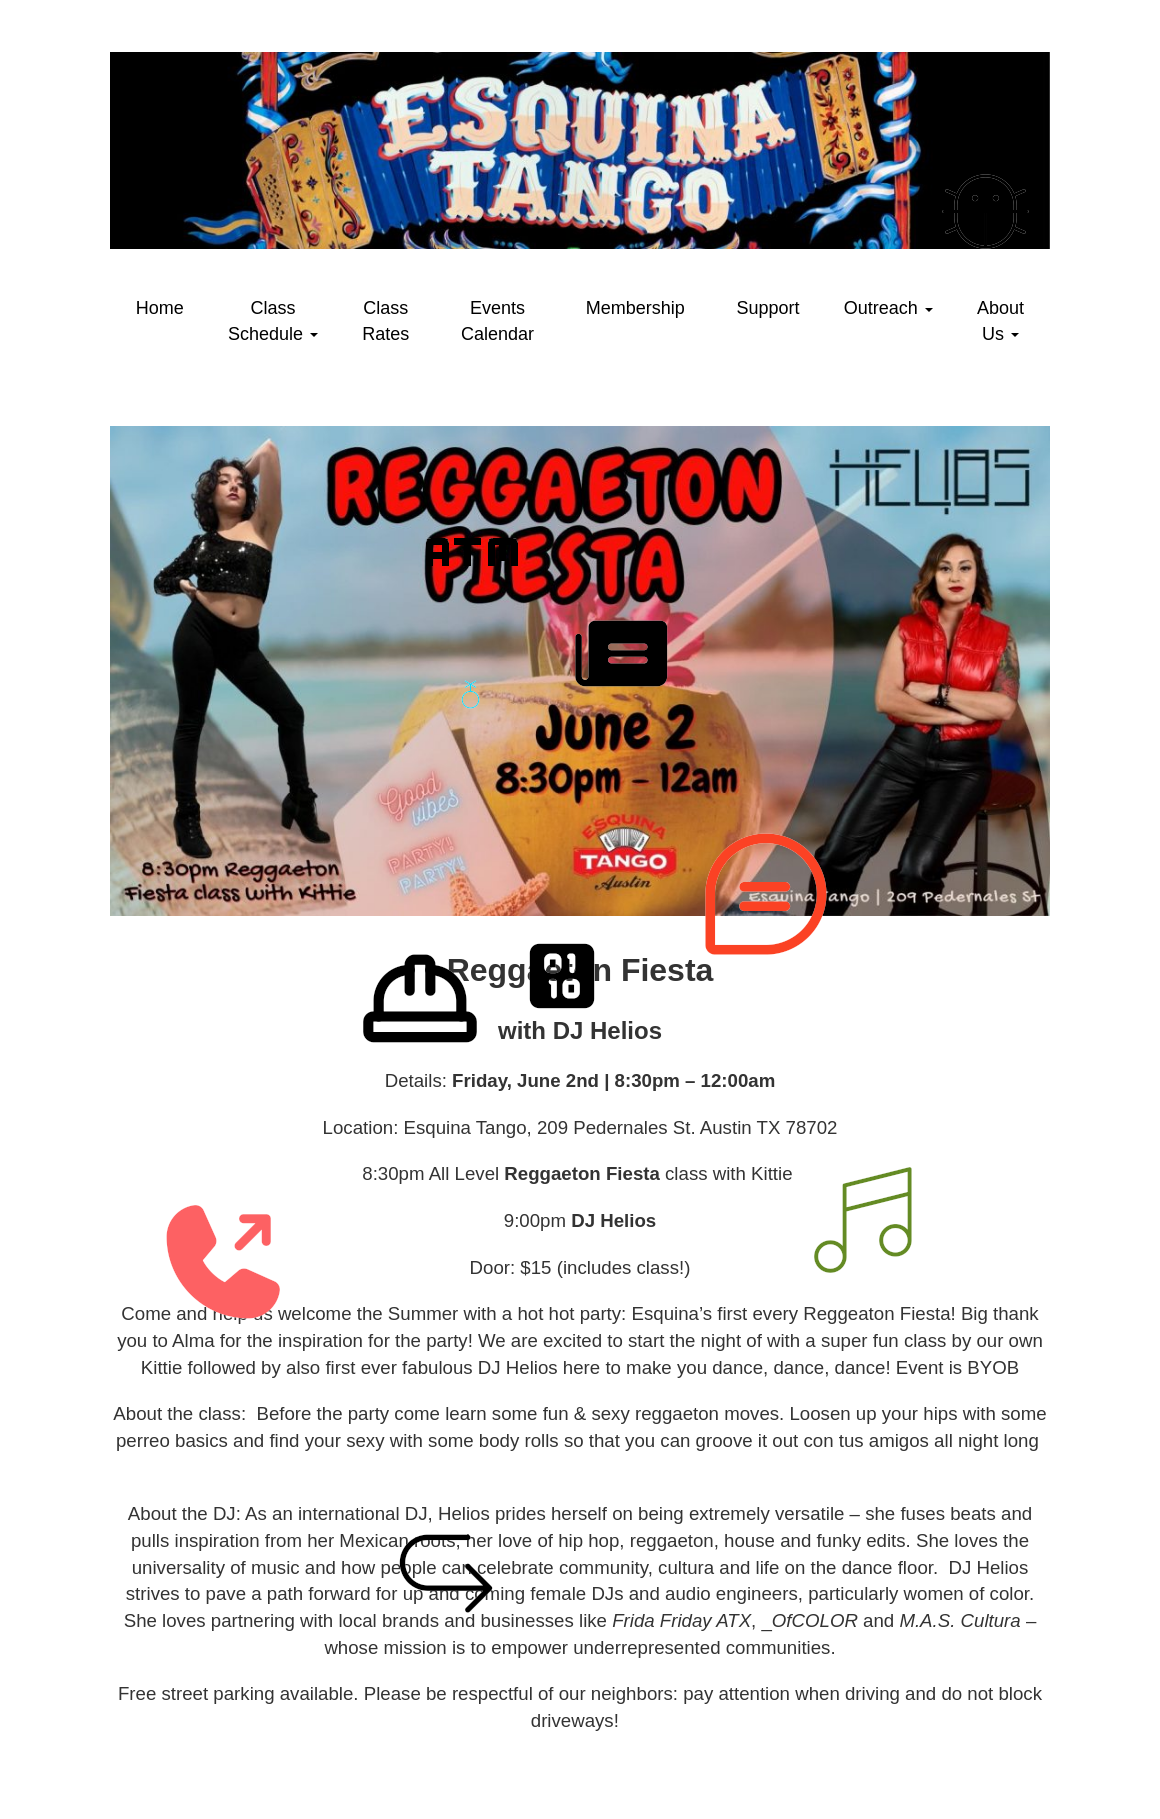 The width and height of the screenshot is (1160, 1819). I want to click on make an outgoing call, so click(225, 1259).